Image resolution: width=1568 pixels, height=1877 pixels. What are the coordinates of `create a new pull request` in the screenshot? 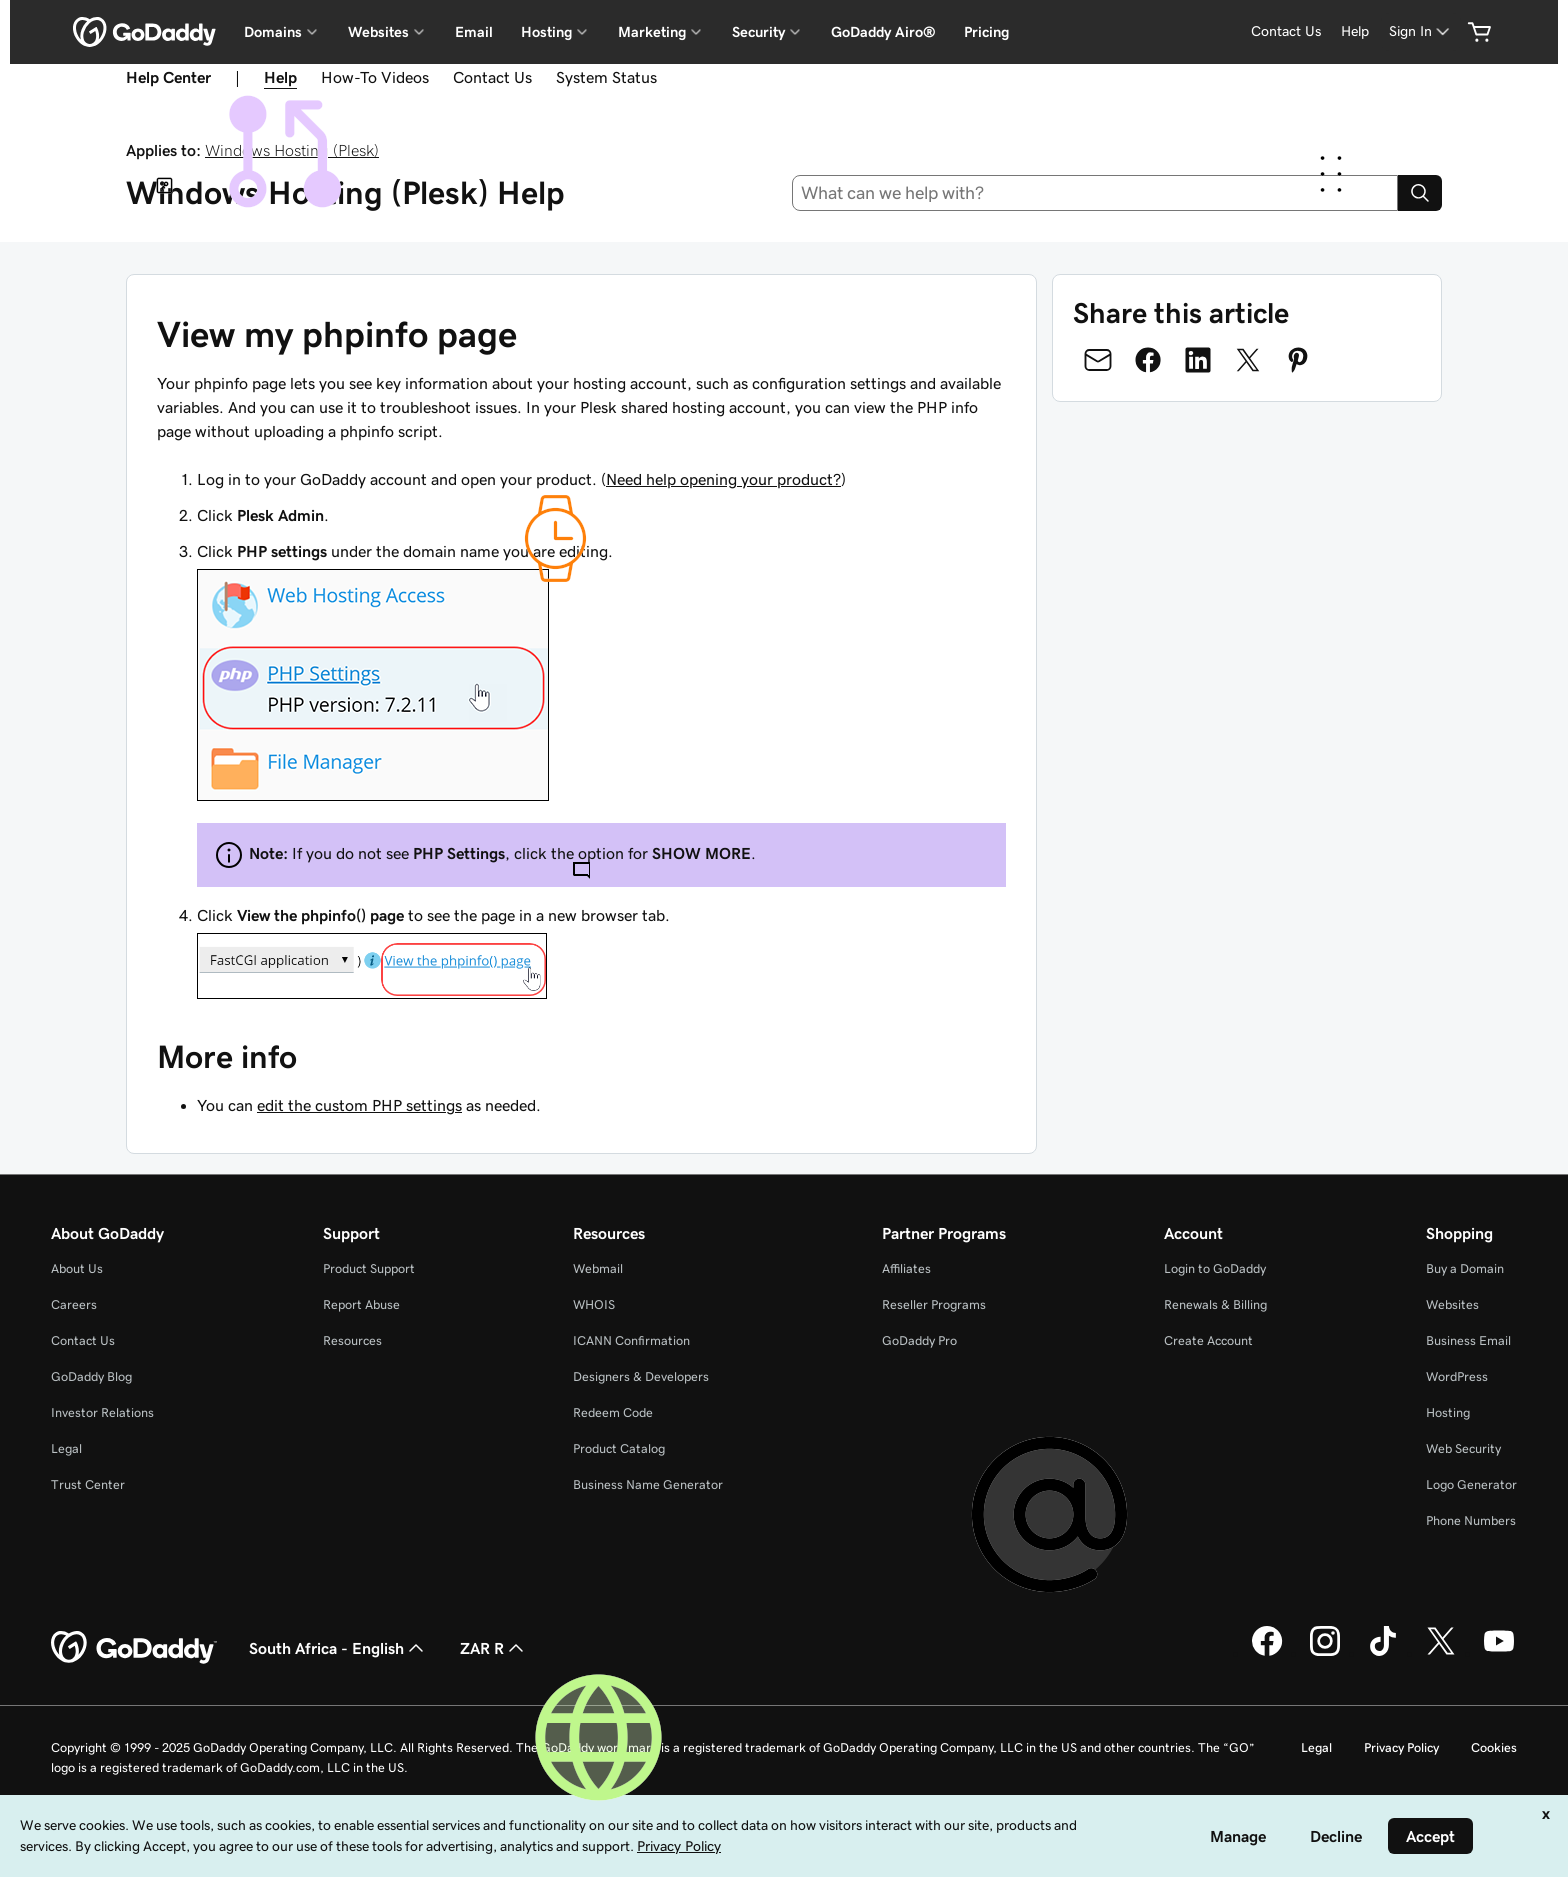 It's located at (280, 151).